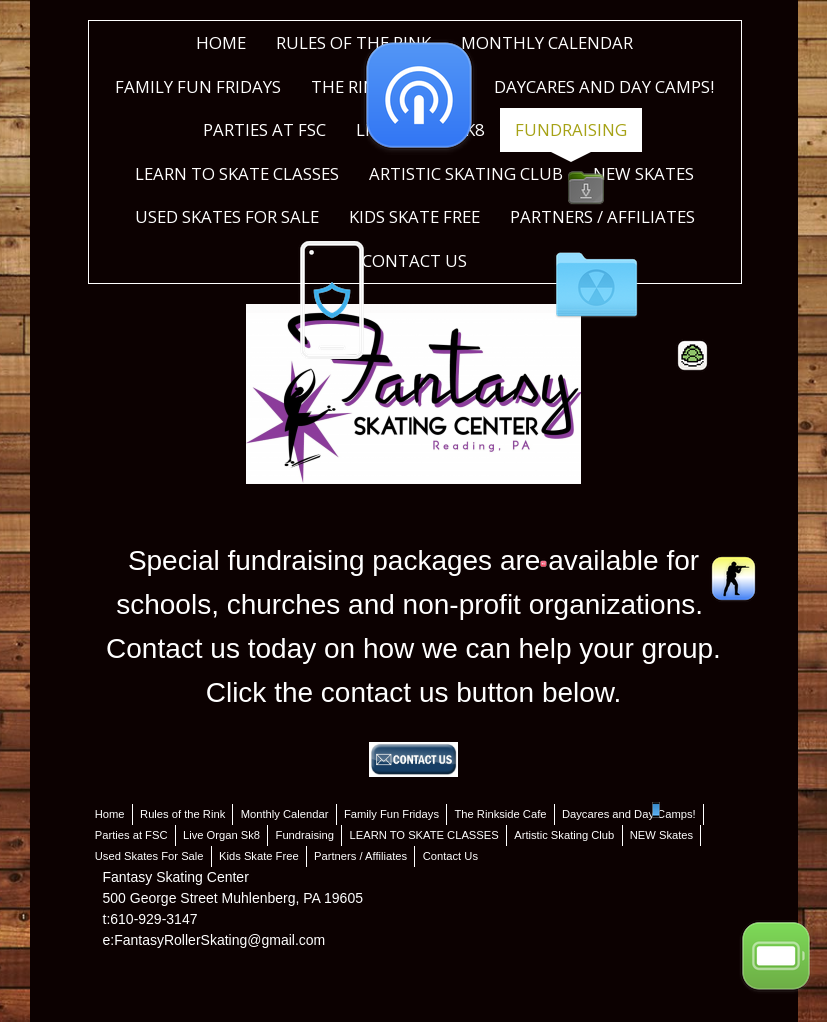 This screenshot has height=1022, width=827. What do you see at coordinates (586, 187) in the screenshot?
I see `access your downloads folder` at bounding box center [586, 187].